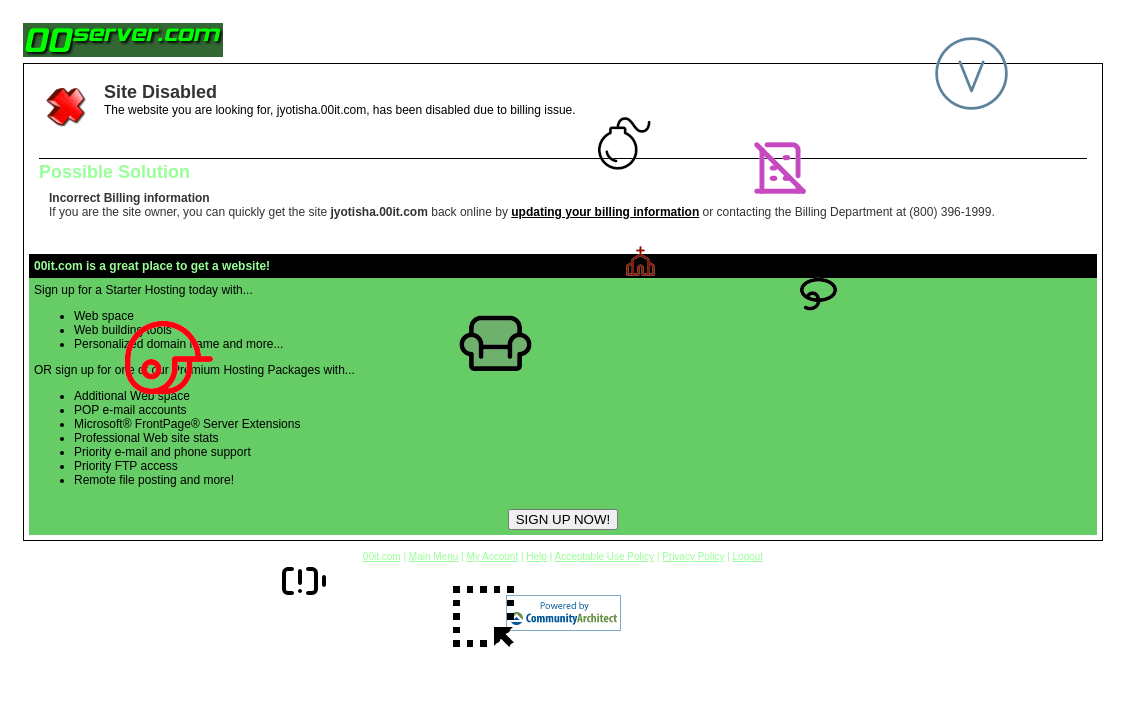 The height and width of the screenshot is (720, 1126). I want to click on select or highlight an area, so click(483, 616).